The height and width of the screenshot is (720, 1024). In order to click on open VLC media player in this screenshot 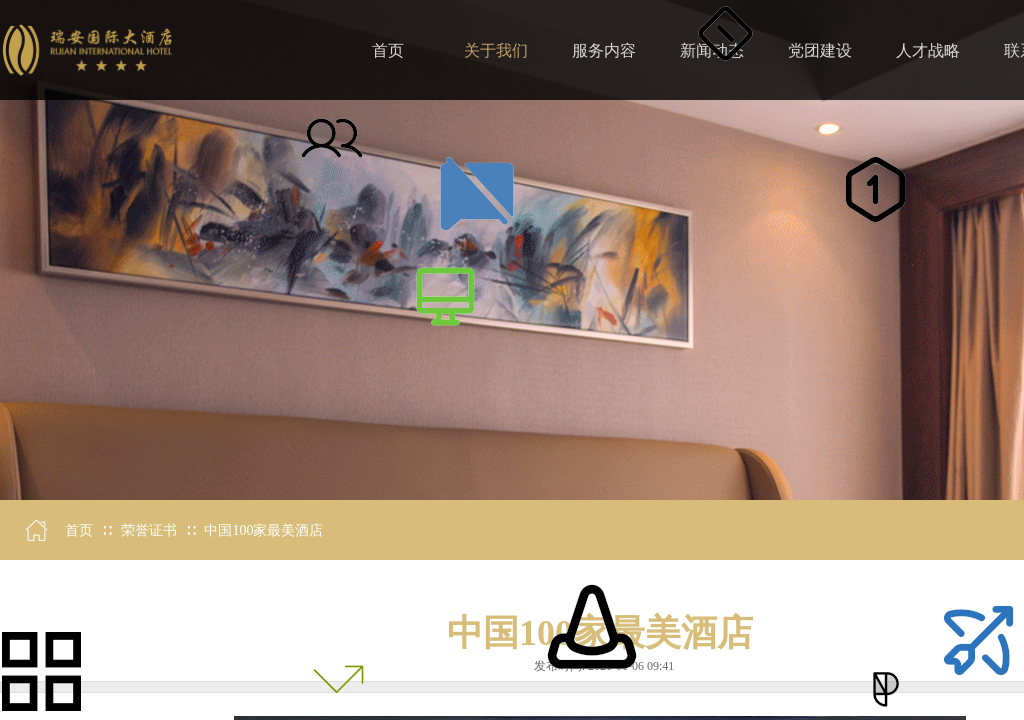, I will do `click(592, 629)`.